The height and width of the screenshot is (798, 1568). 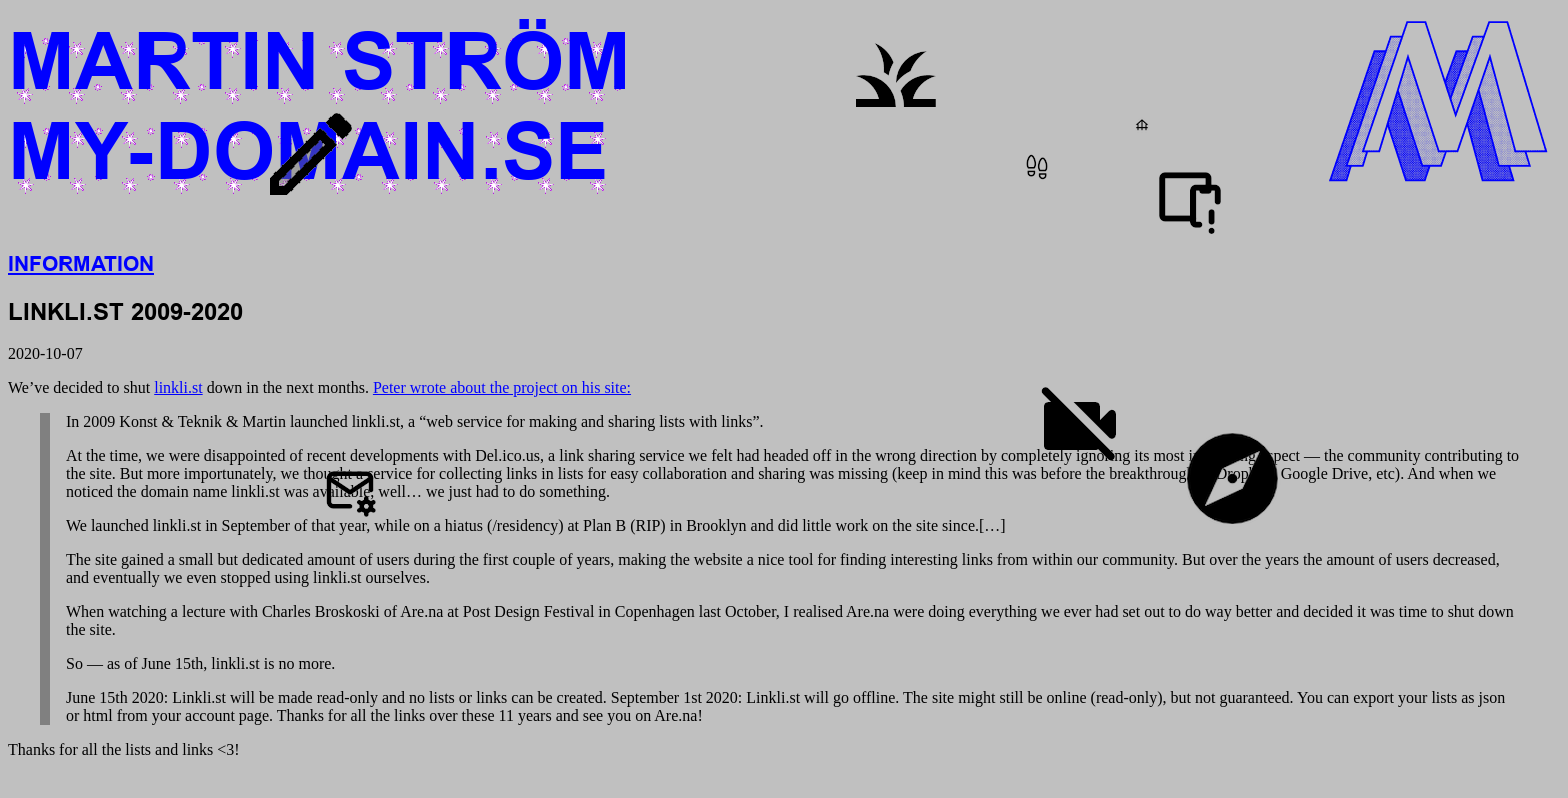 I want to click on device sync error or warning, so click(x=1190, y=200).